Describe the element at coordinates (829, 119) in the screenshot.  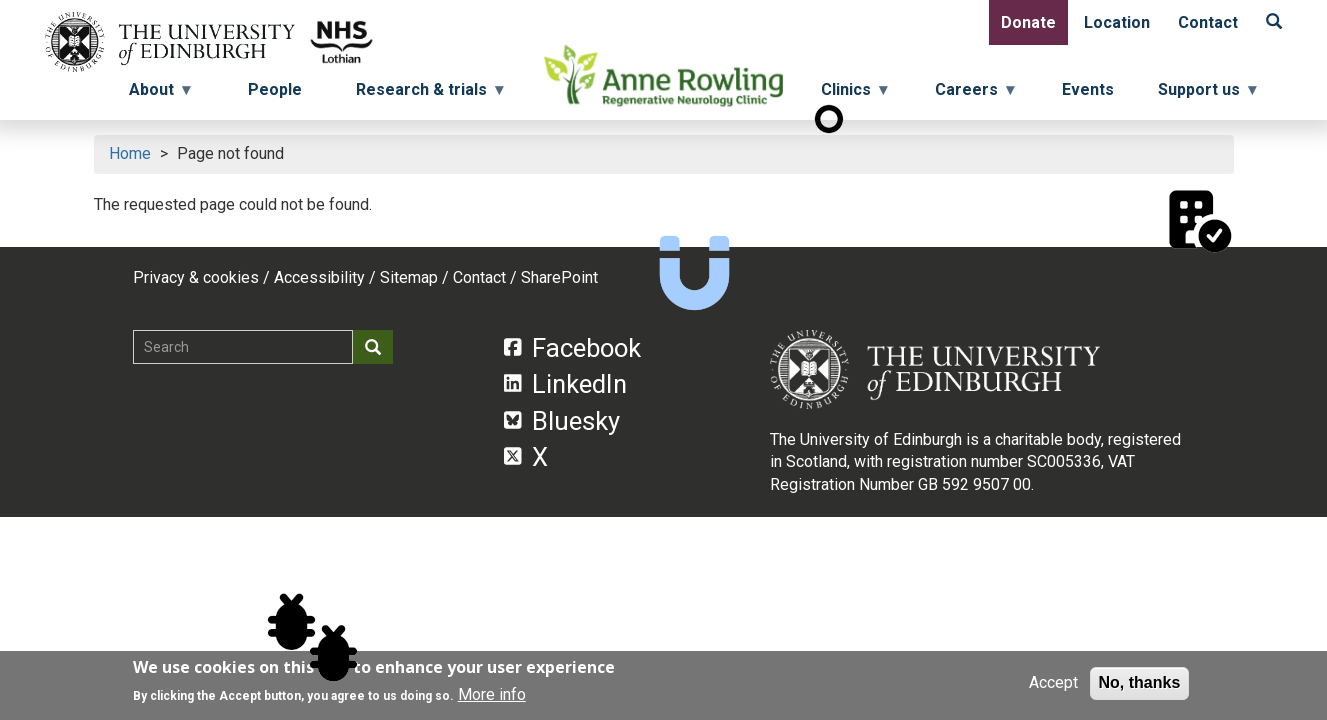
I see `indicates a trip starting point or origin location` at that location.